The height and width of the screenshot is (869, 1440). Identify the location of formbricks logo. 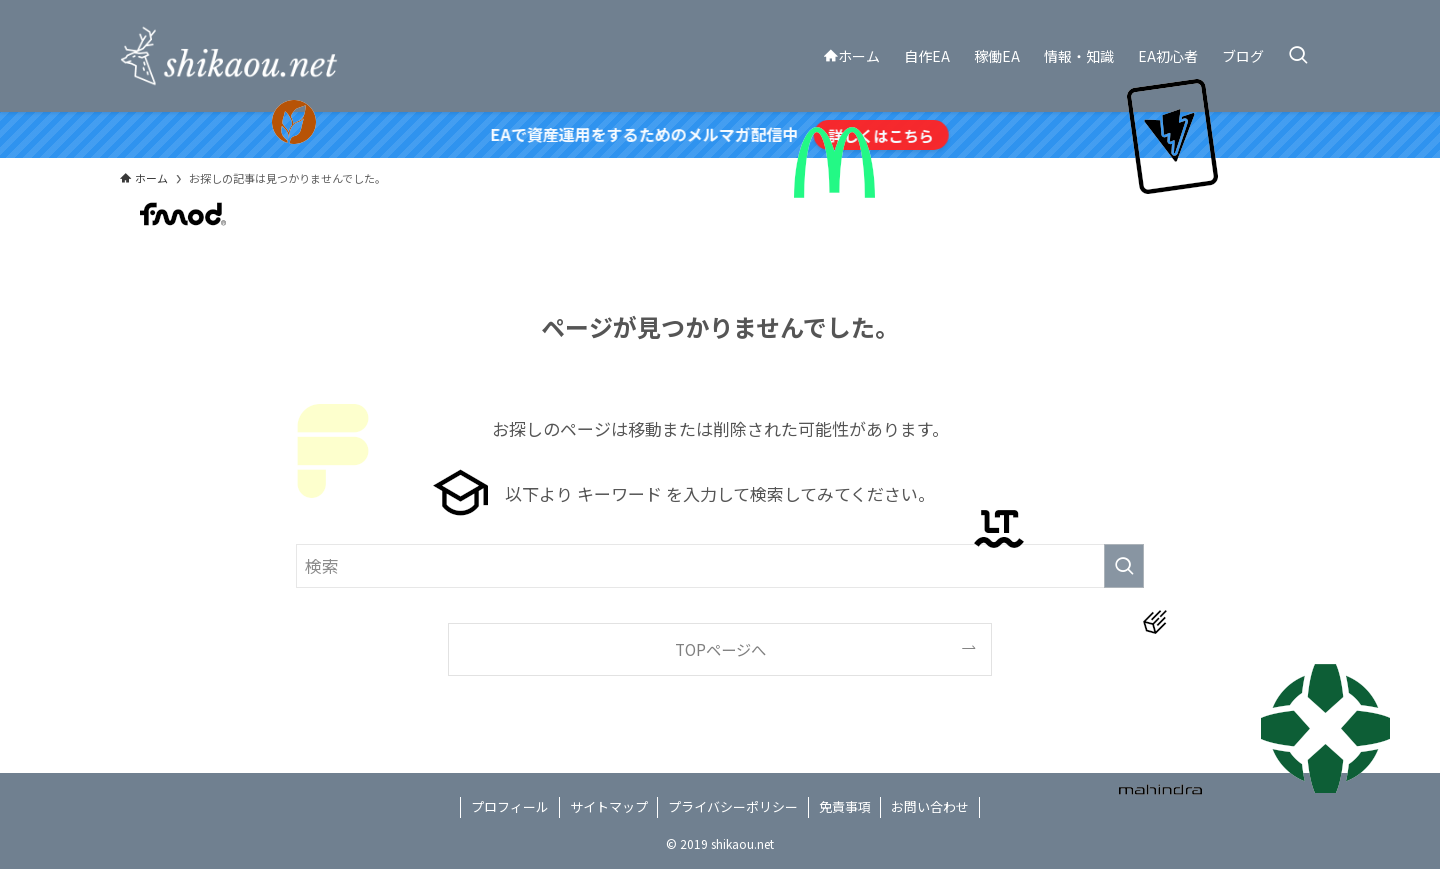
(333, 451).